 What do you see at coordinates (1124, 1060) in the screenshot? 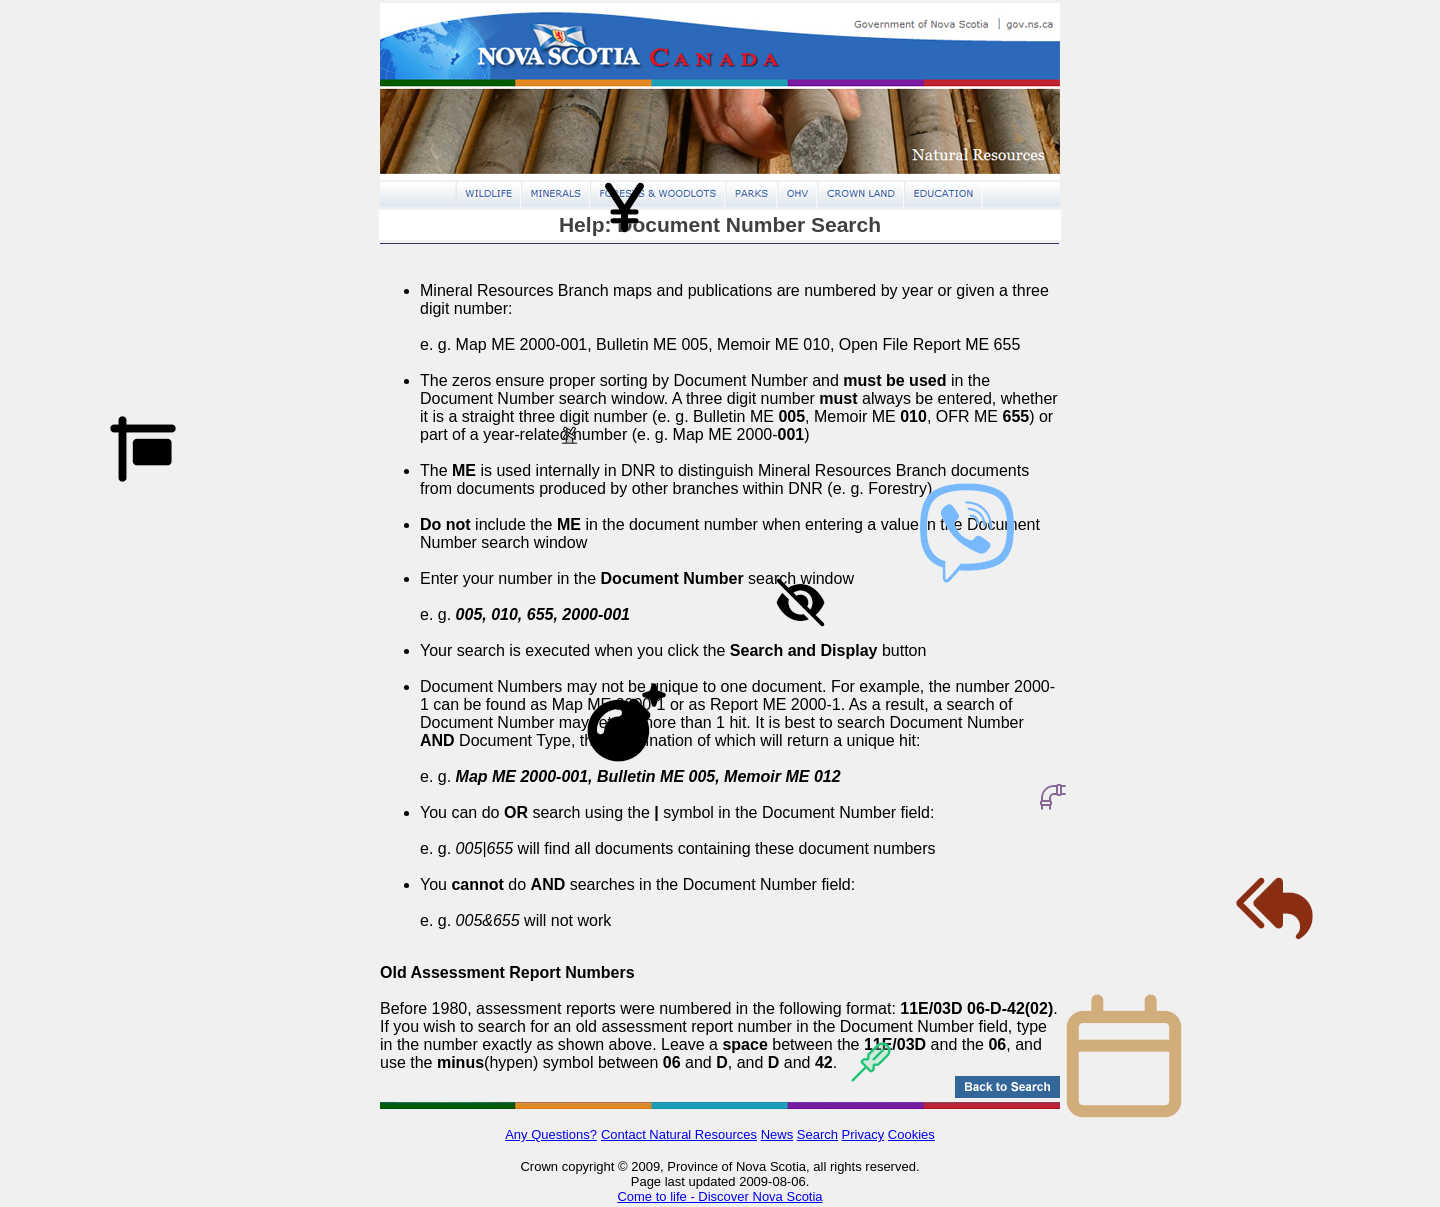
I see `view calendar or schedule` at bounding box center [1124, 1060].